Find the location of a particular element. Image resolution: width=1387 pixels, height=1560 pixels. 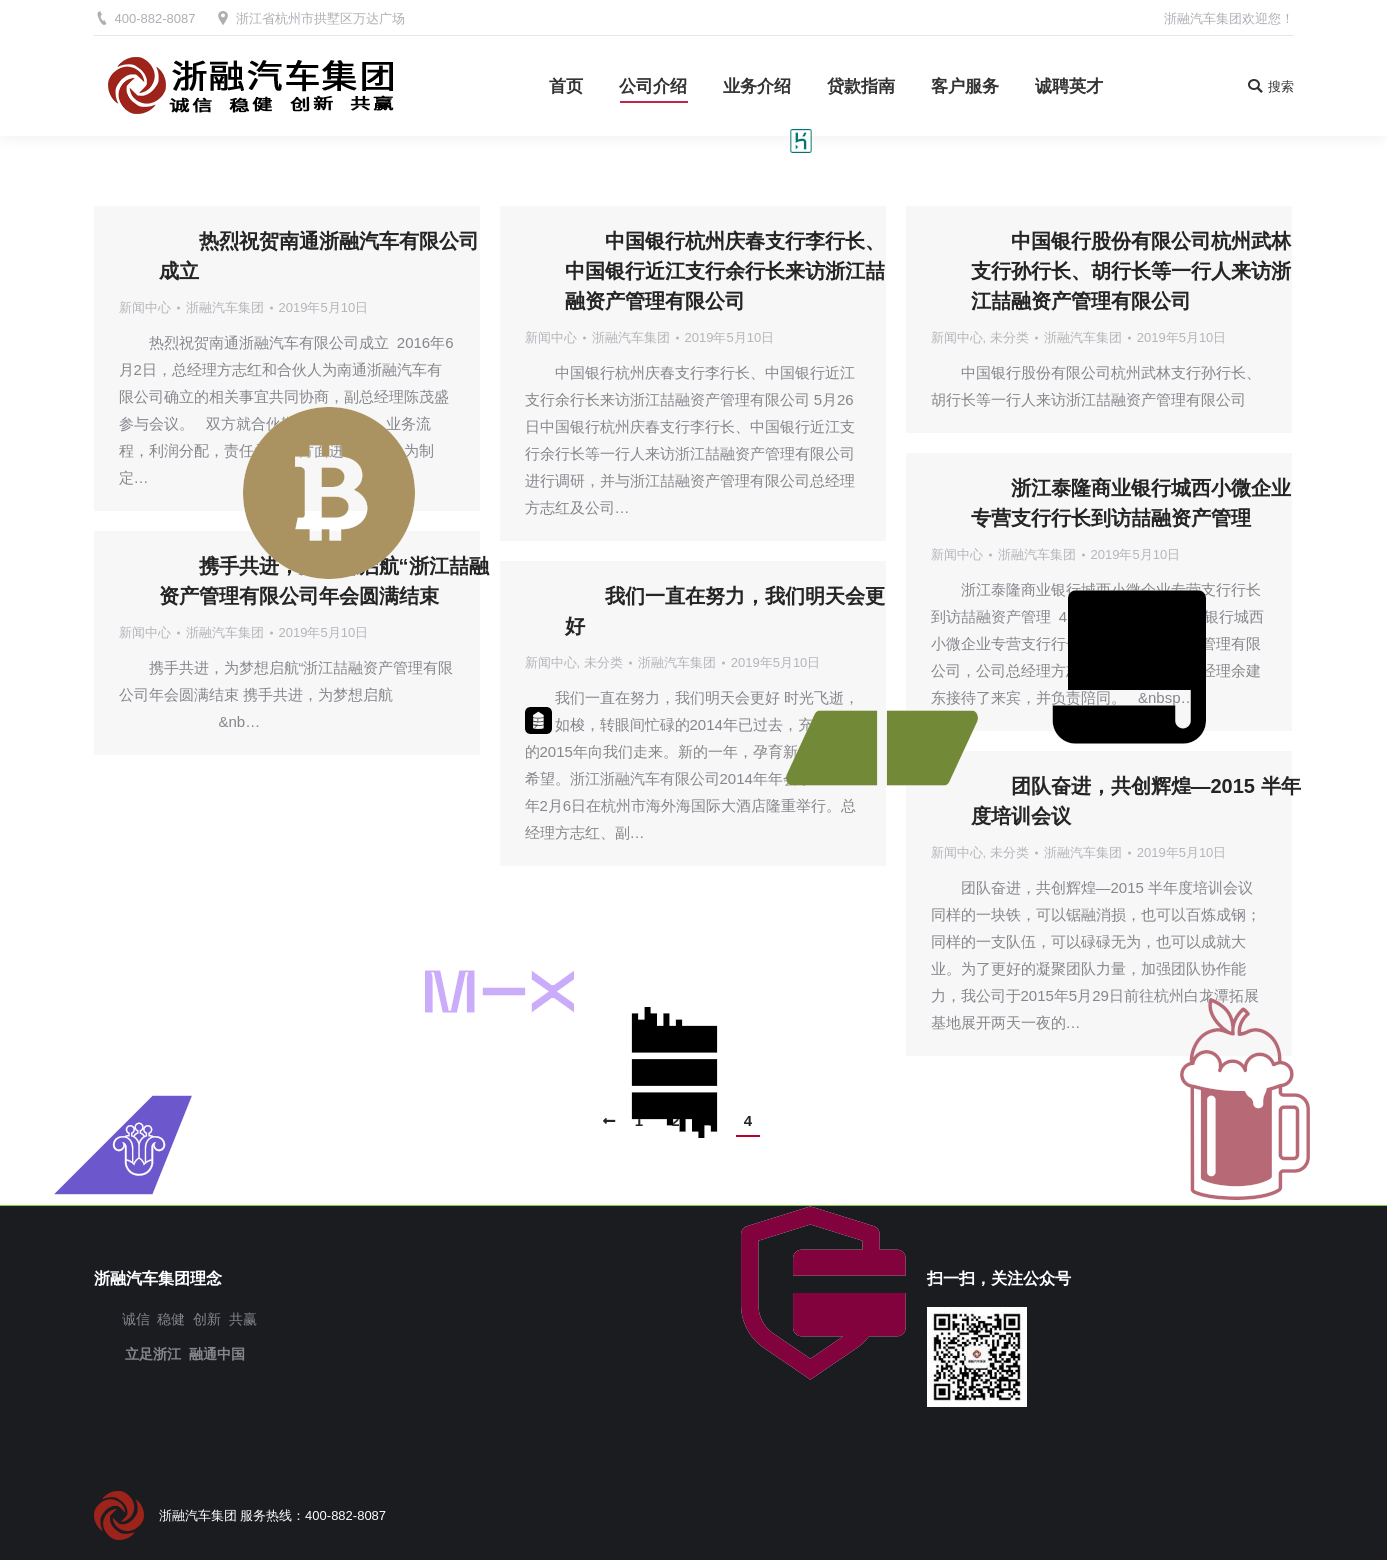

link to homebrew package manager website is located at coordinates (1245, 1099).